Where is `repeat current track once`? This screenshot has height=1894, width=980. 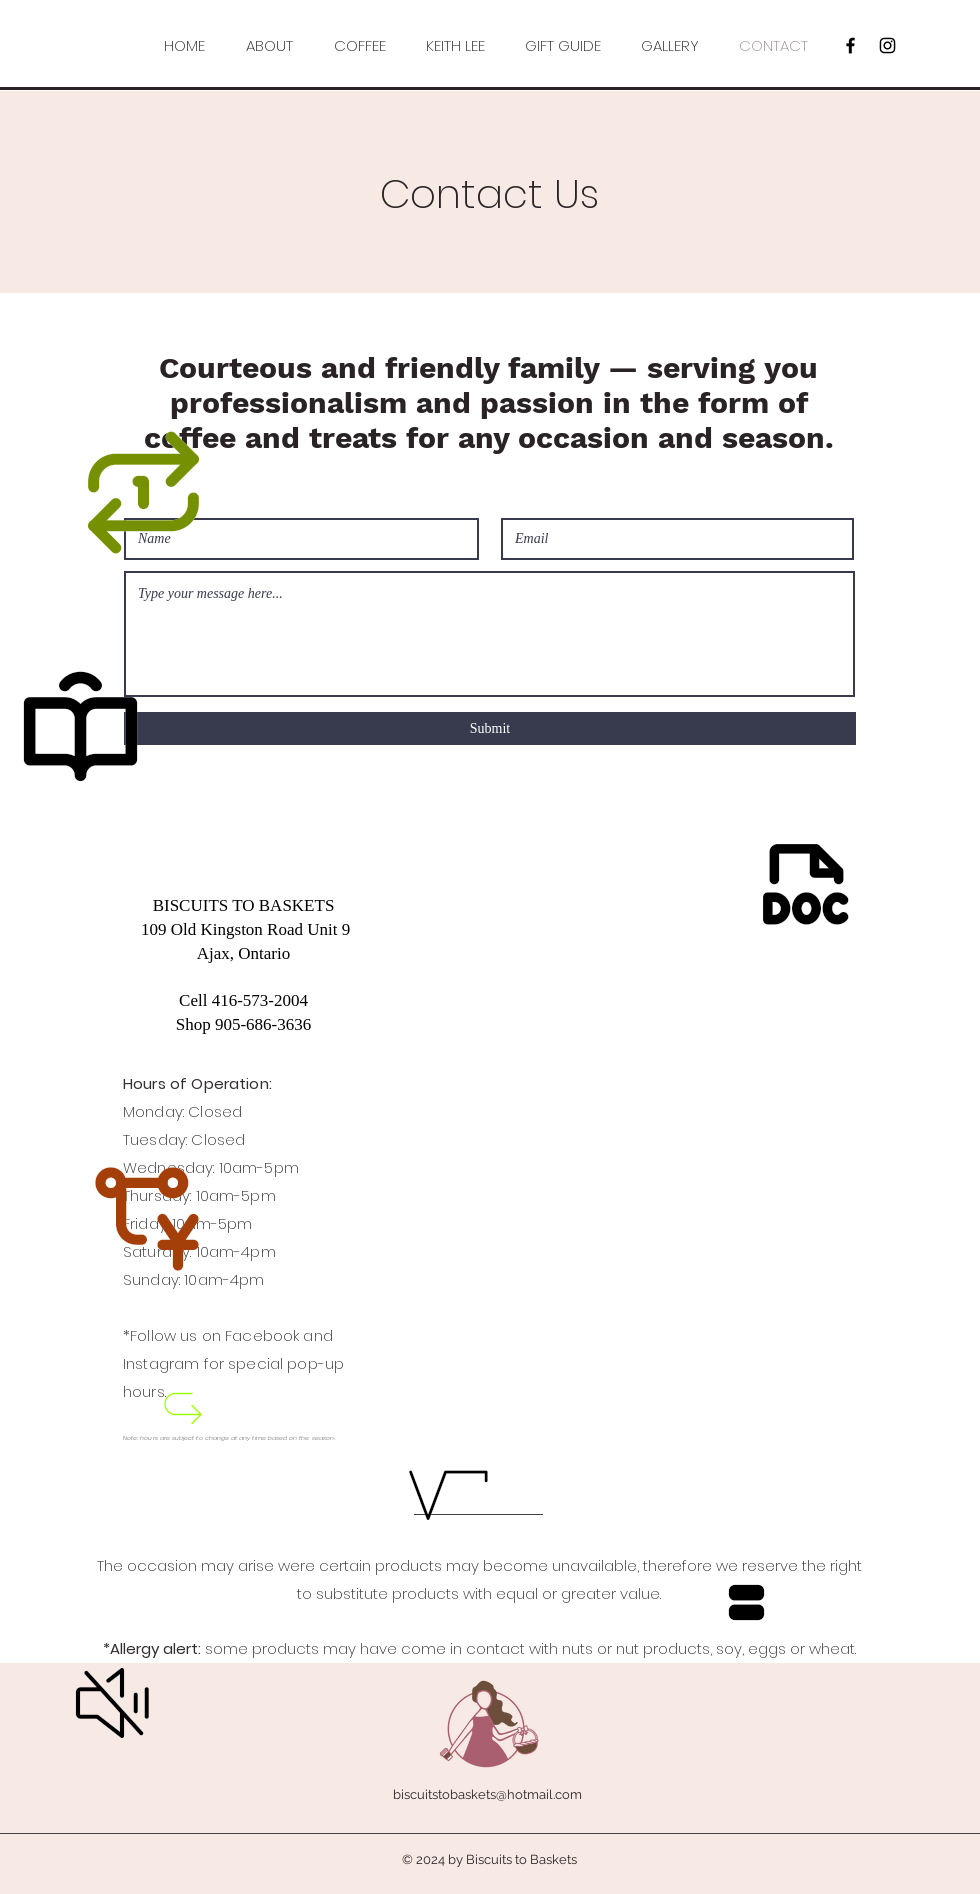 repeat current track once is located at coordinates (143, 492).